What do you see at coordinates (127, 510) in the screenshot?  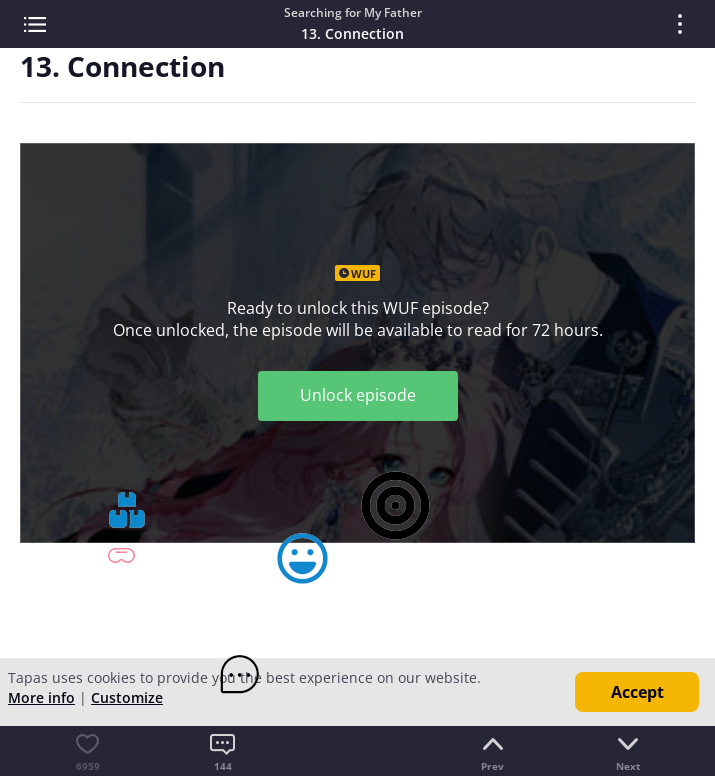 I see `view inventory or stock items` at bounding box center [127, 510].